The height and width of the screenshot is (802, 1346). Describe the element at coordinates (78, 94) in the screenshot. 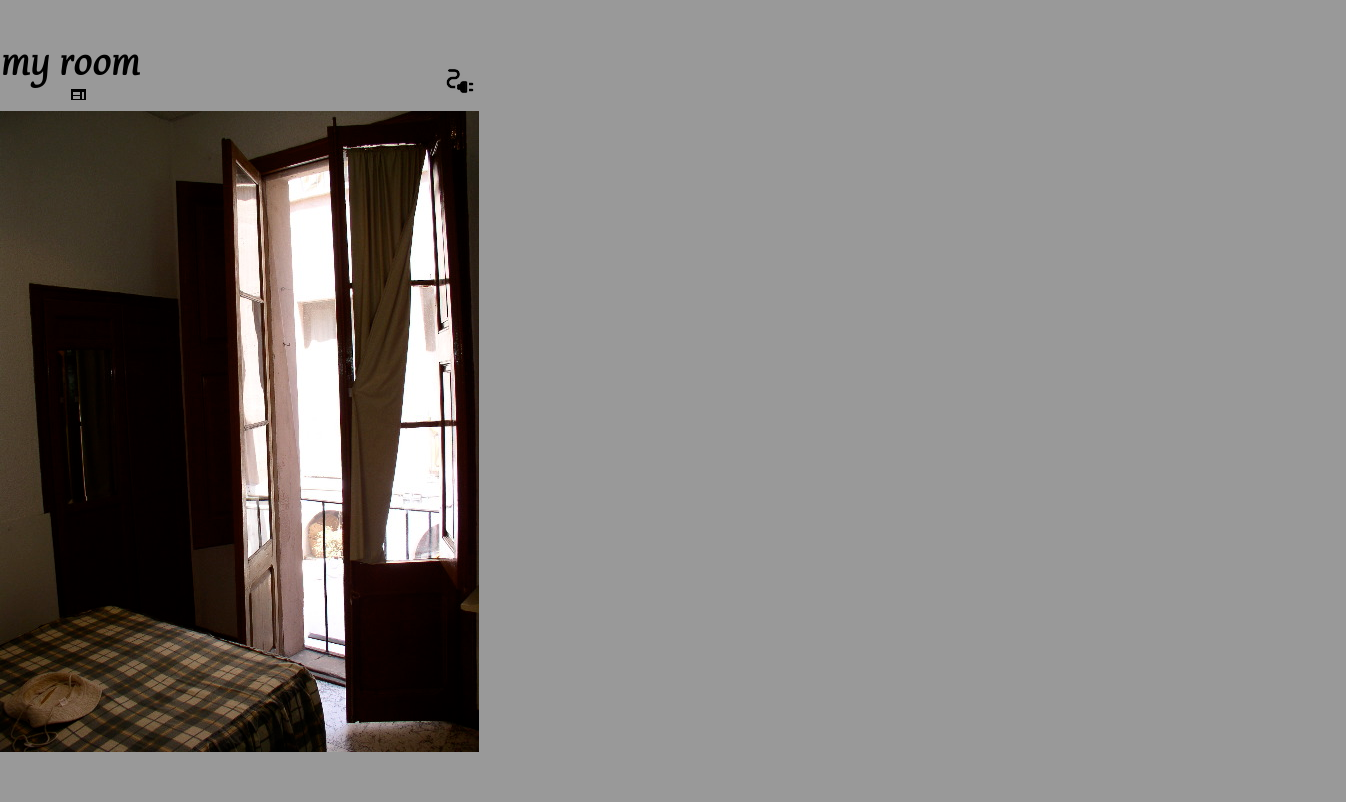

I see `open web browser` at that location.